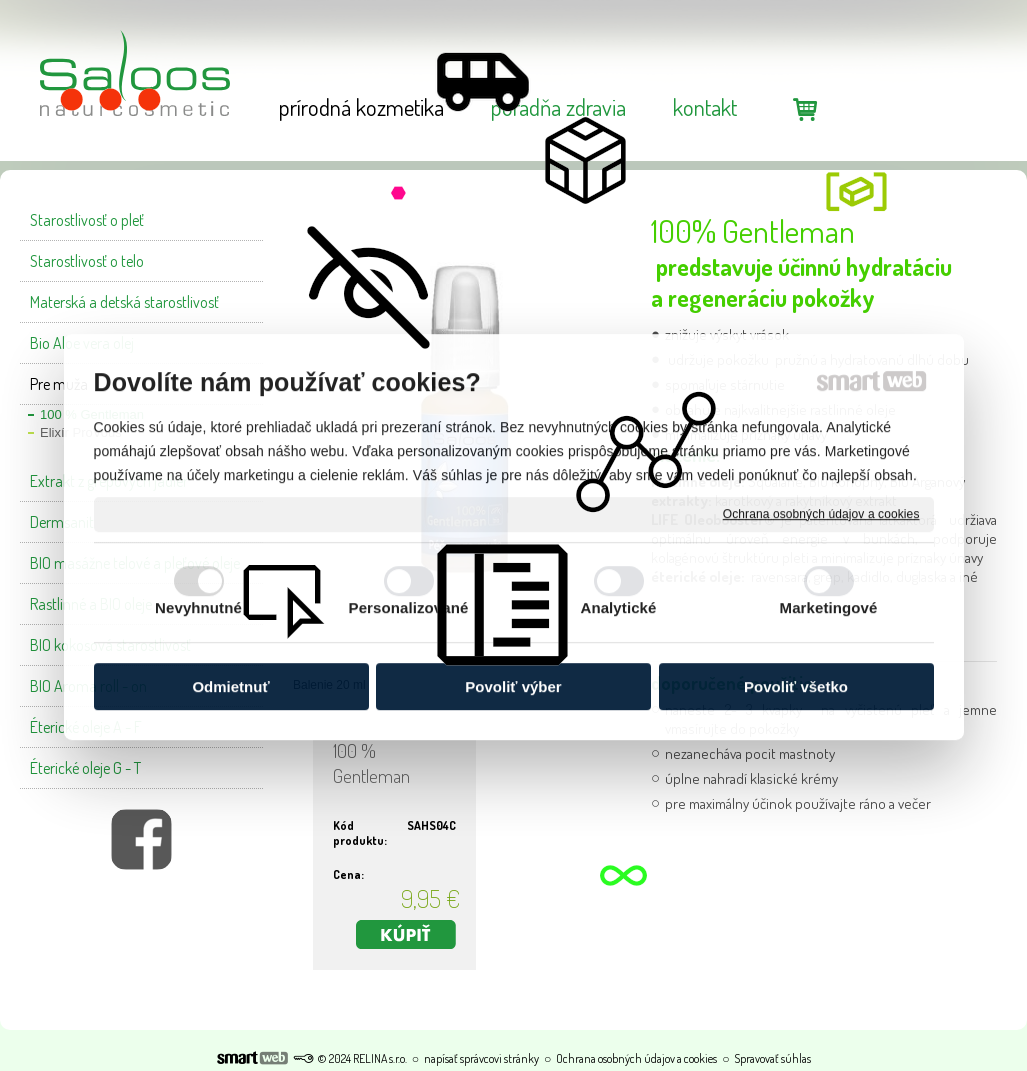 This screenshot has width=1027, height=1071. What do you see at coordinates (585, 160) in the screenshot?
I see `open CodeSandbox development environment` at bounding box center [585, 160].